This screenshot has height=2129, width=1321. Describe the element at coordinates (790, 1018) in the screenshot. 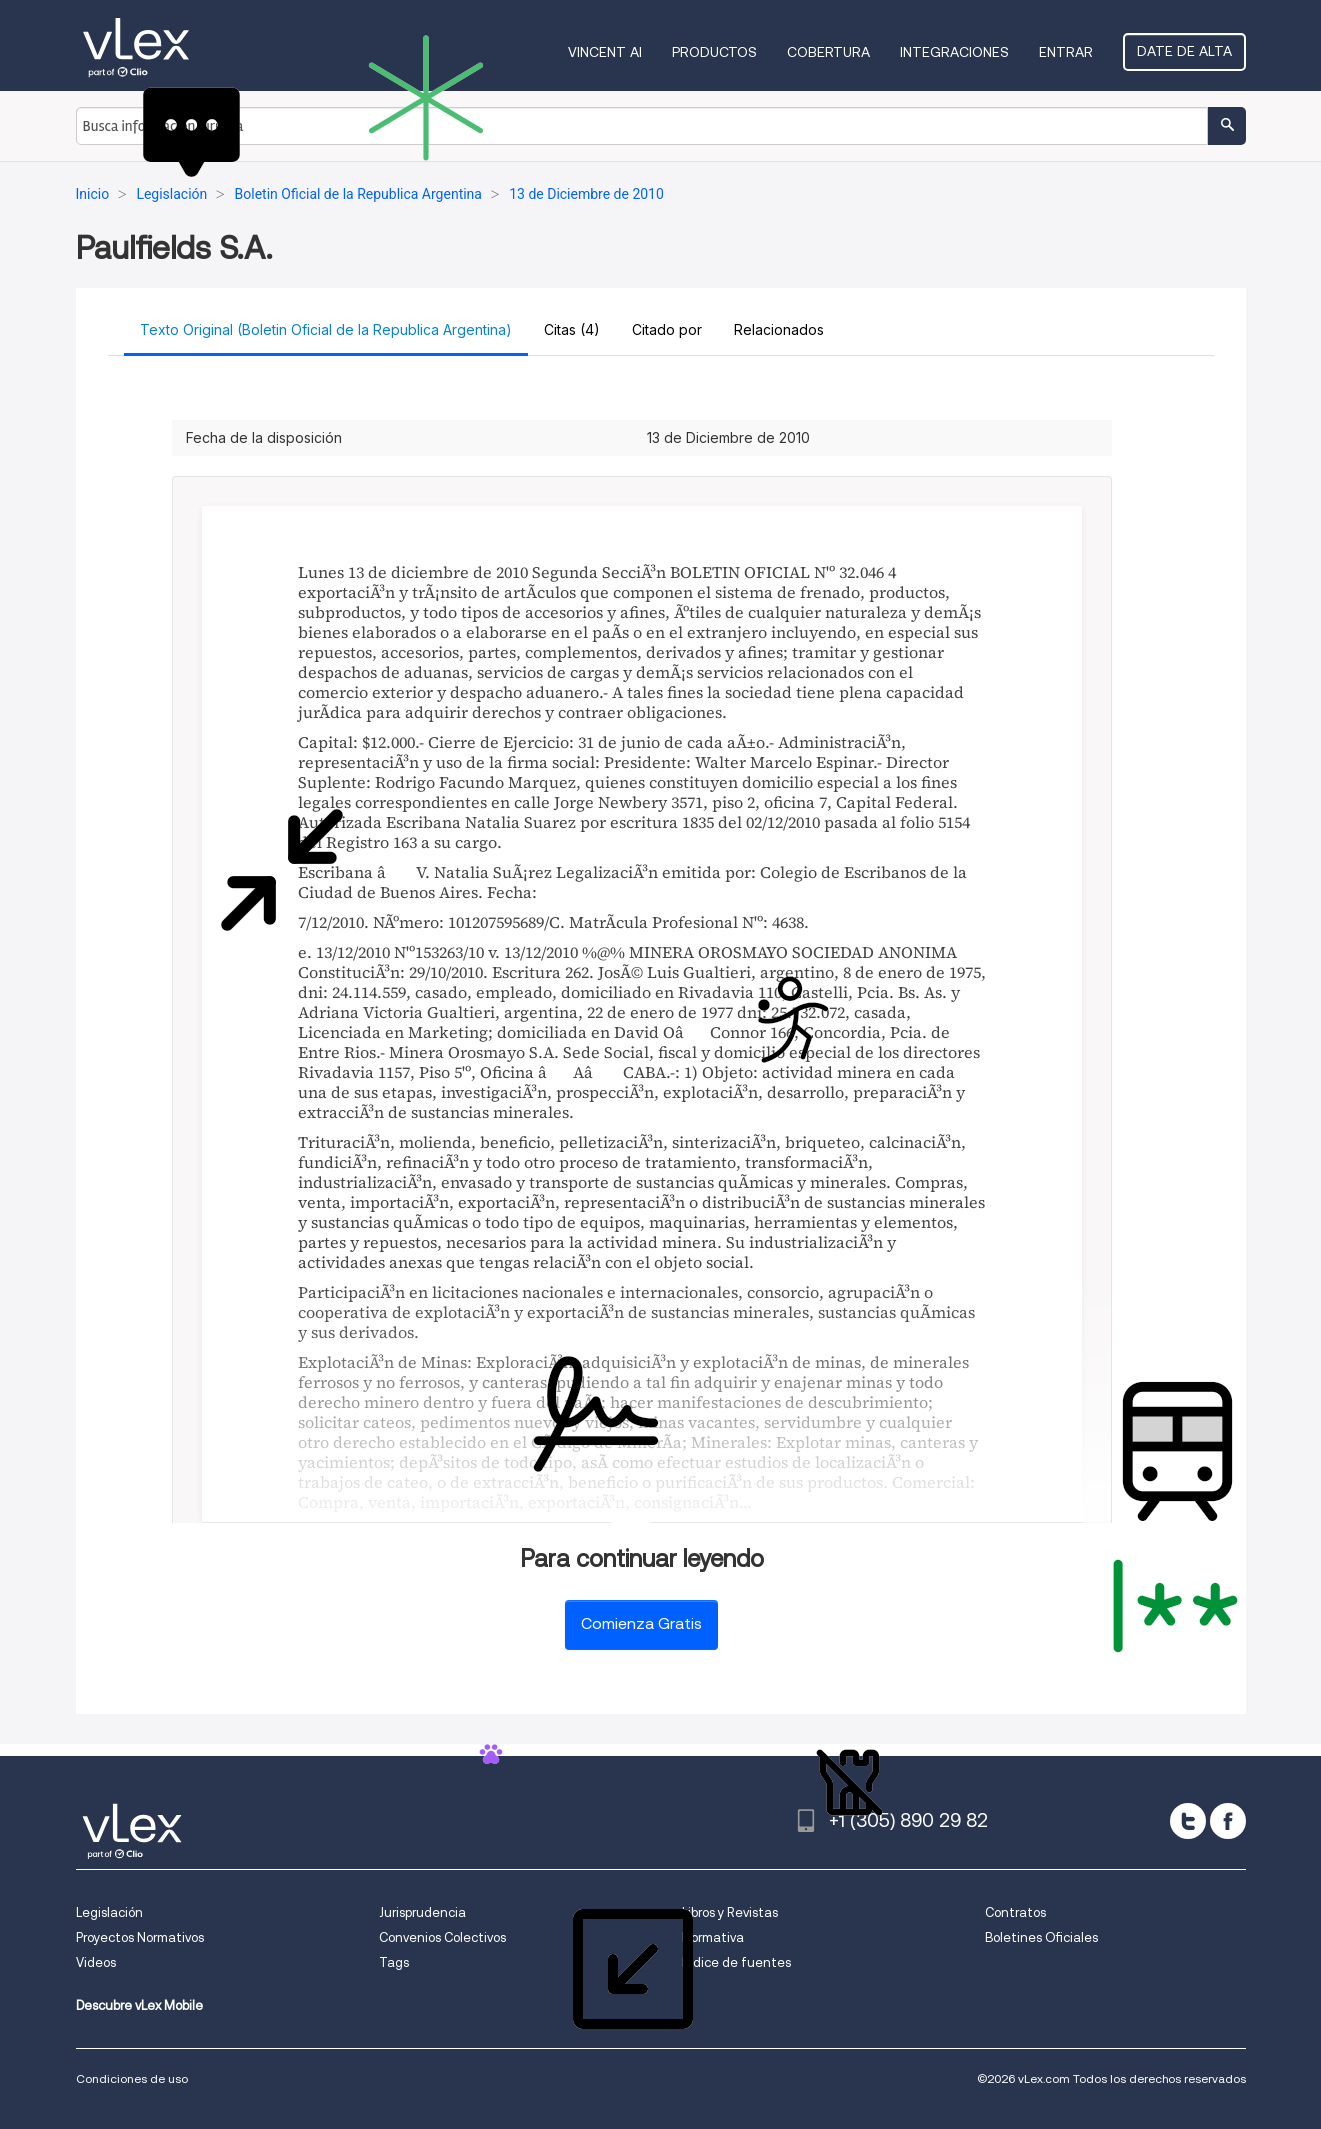

I see `throw or discard an item` at that location.